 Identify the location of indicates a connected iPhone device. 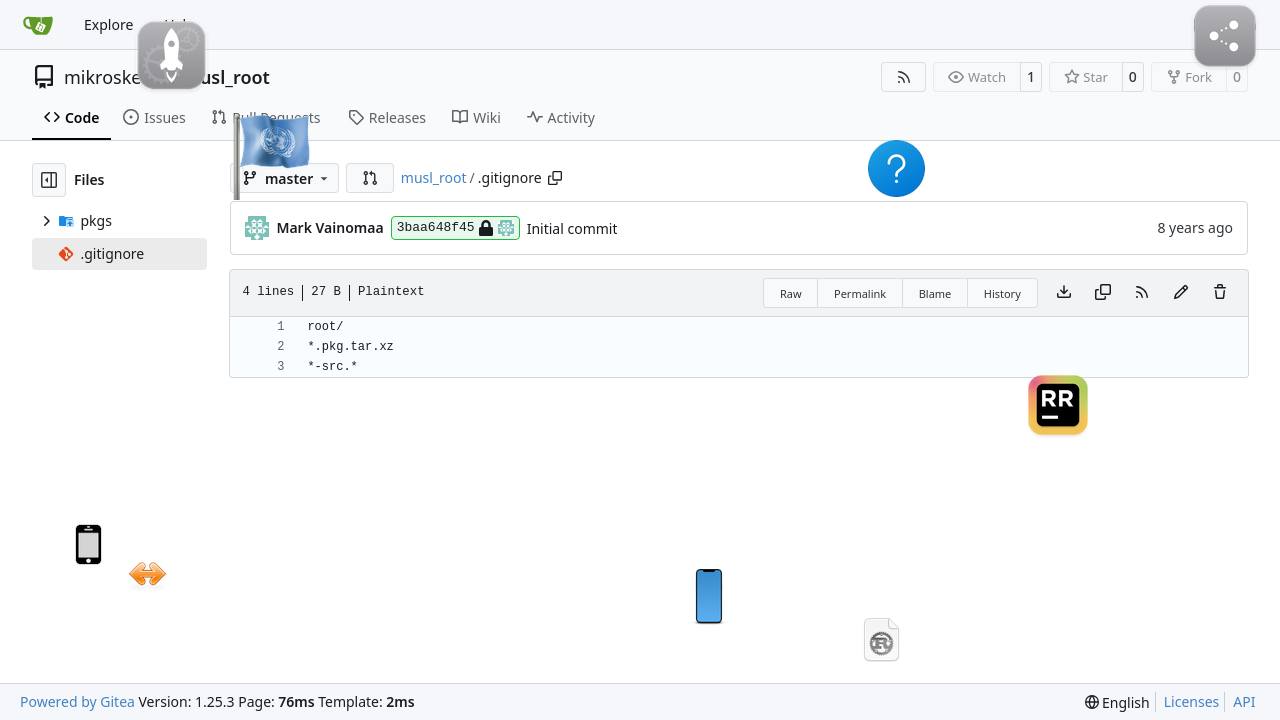
(709, 597).